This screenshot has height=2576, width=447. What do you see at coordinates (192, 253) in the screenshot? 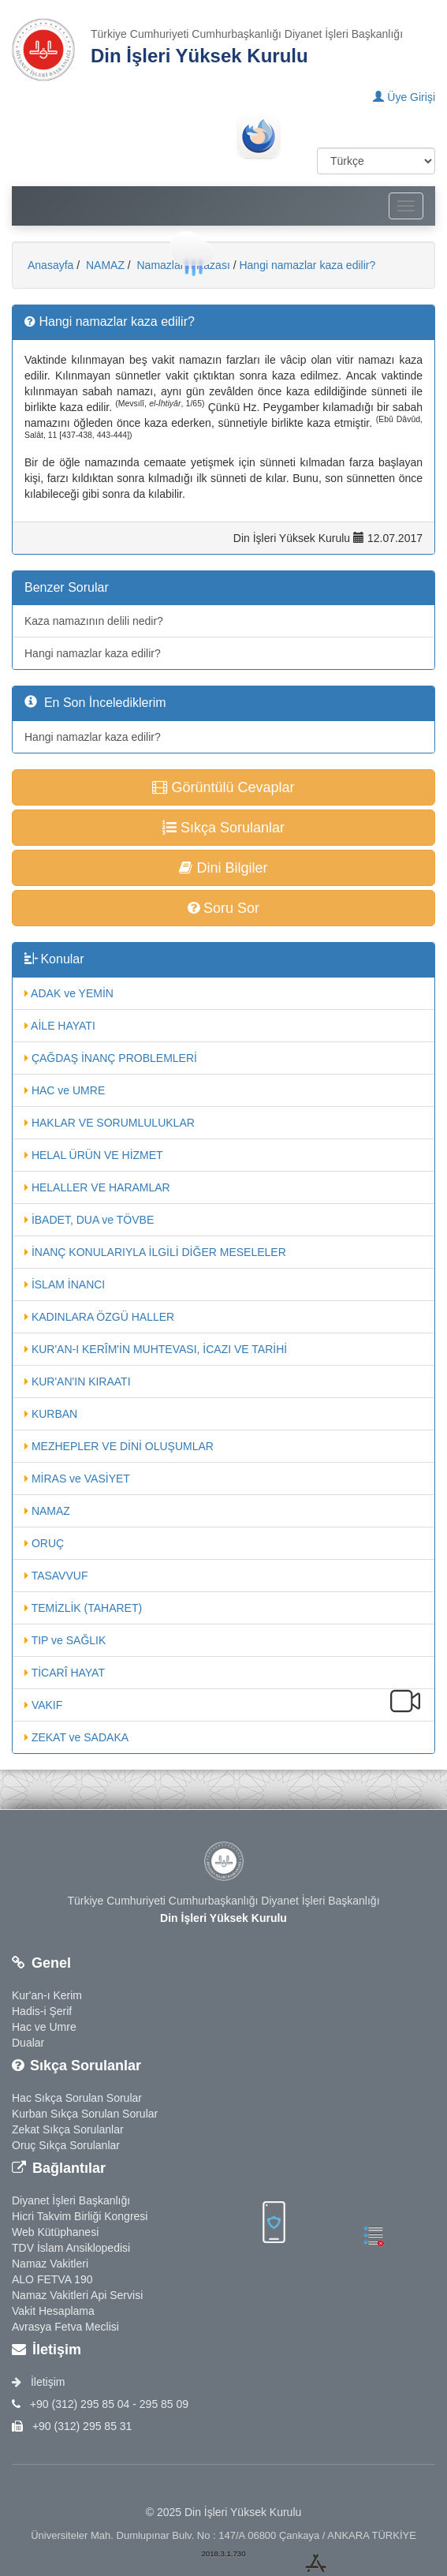
I see `indicates rainy or showery weather conditions` at bounding box center [192, 253].